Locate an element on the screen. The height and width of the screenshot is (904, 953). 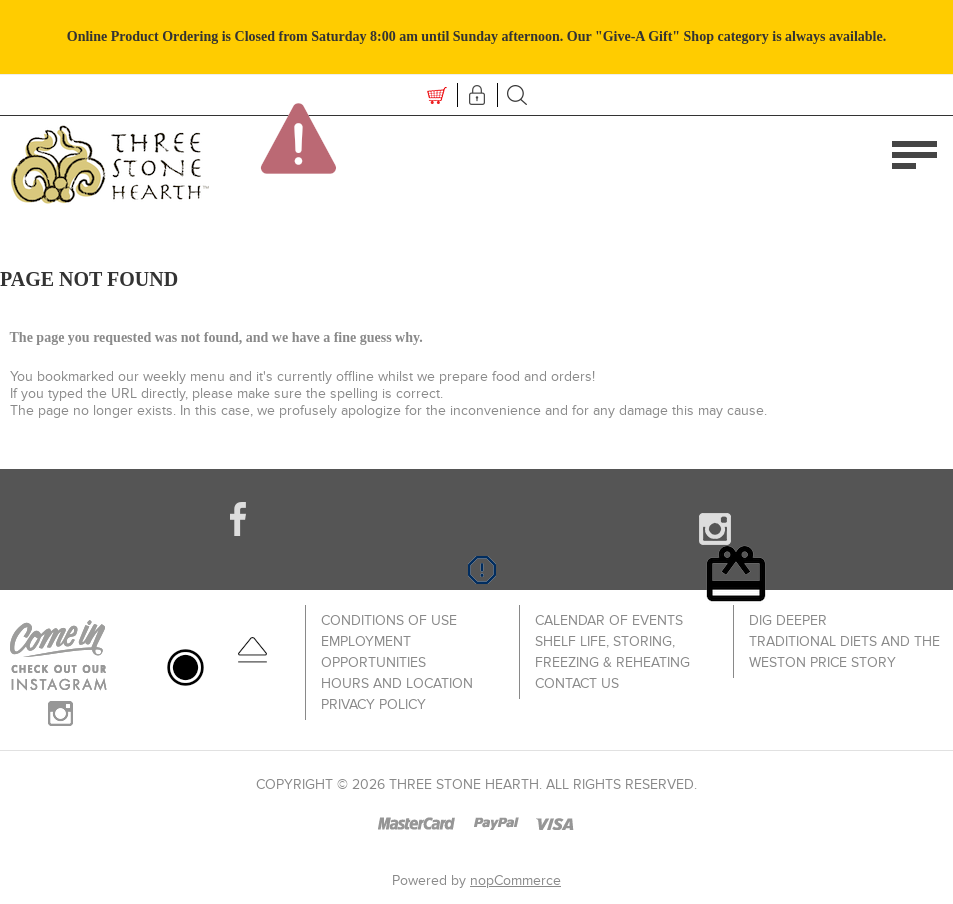
selected radio button option is located at coordinates (185, 667).